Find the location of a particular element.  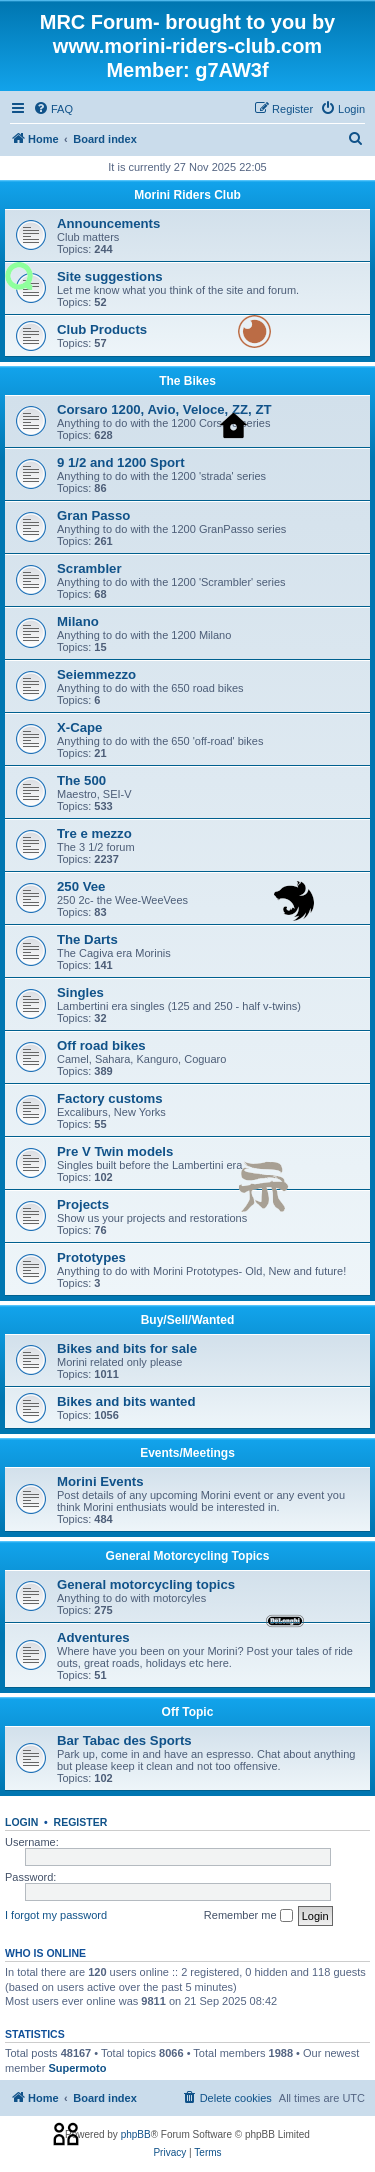

NestJS framework logo is located at coordinates (294, 901).